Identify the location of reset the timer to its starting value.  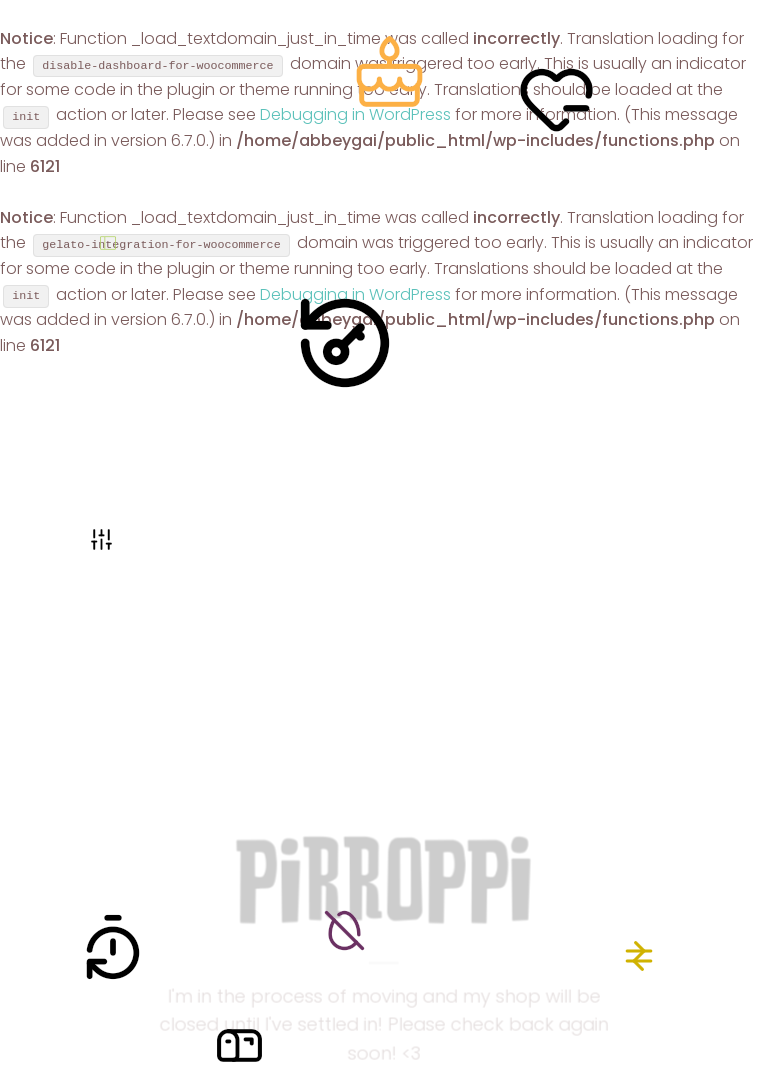
(113, 947).